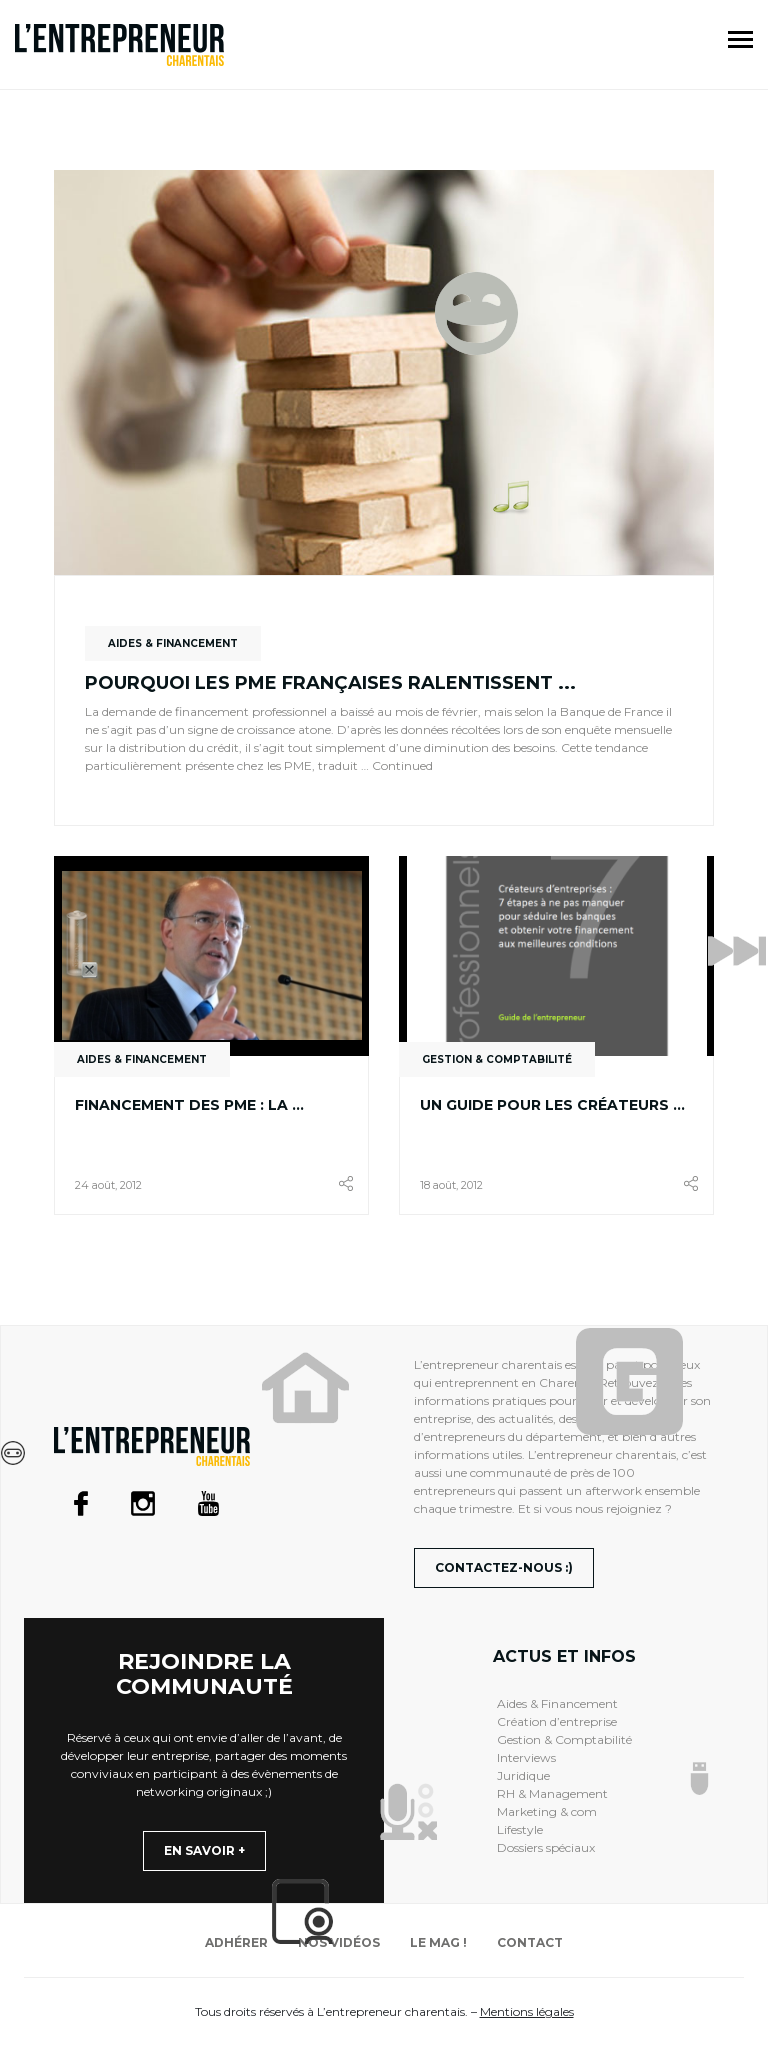  I want to click on navigate to home screen, so click(305, 1390).